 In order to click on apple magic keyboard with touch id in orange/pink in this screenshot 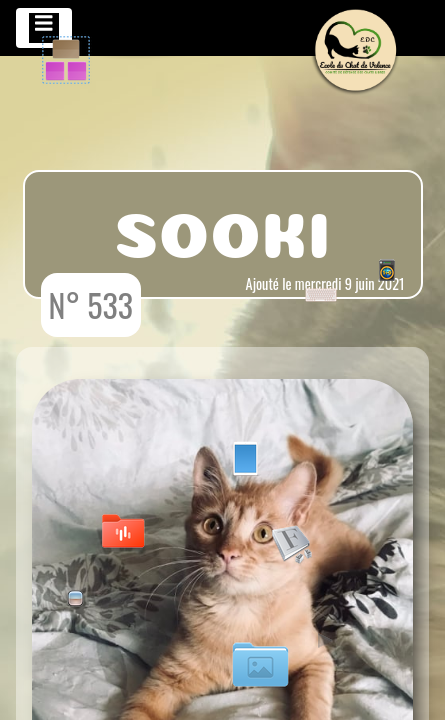, I will do `click(321, 295)`.